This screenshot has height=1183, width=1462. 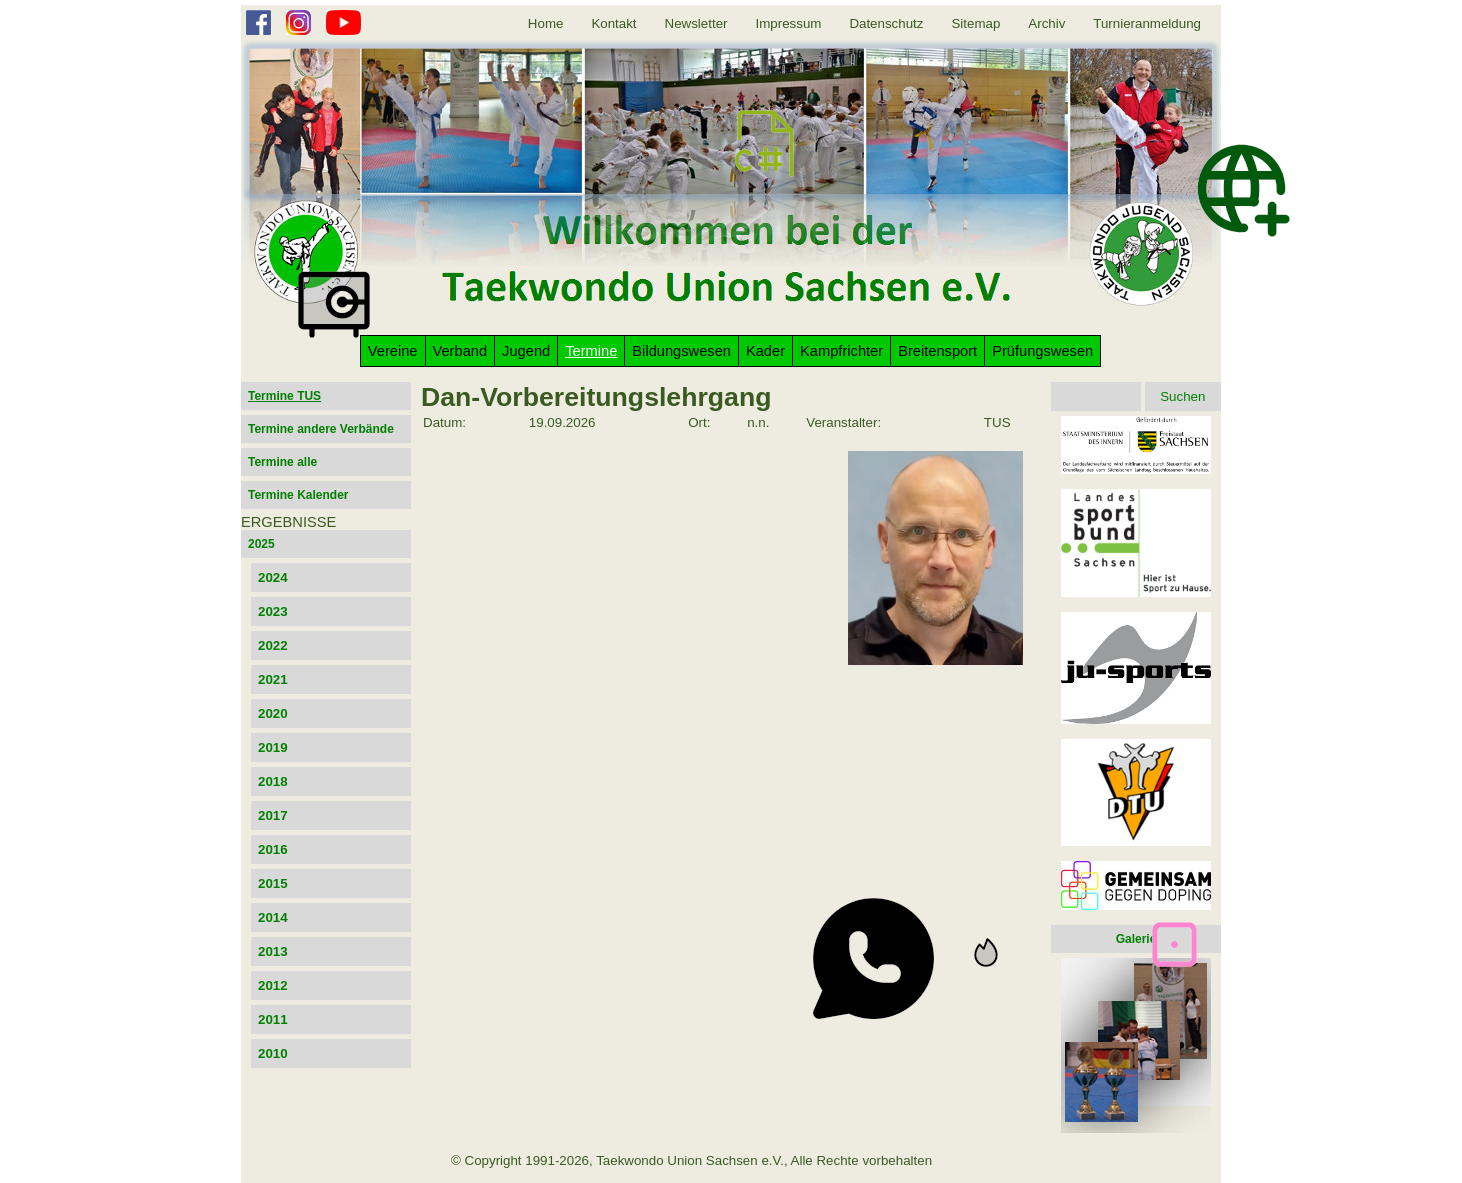 I want to click on access secure storage or vault, so click(x=334, y=302).